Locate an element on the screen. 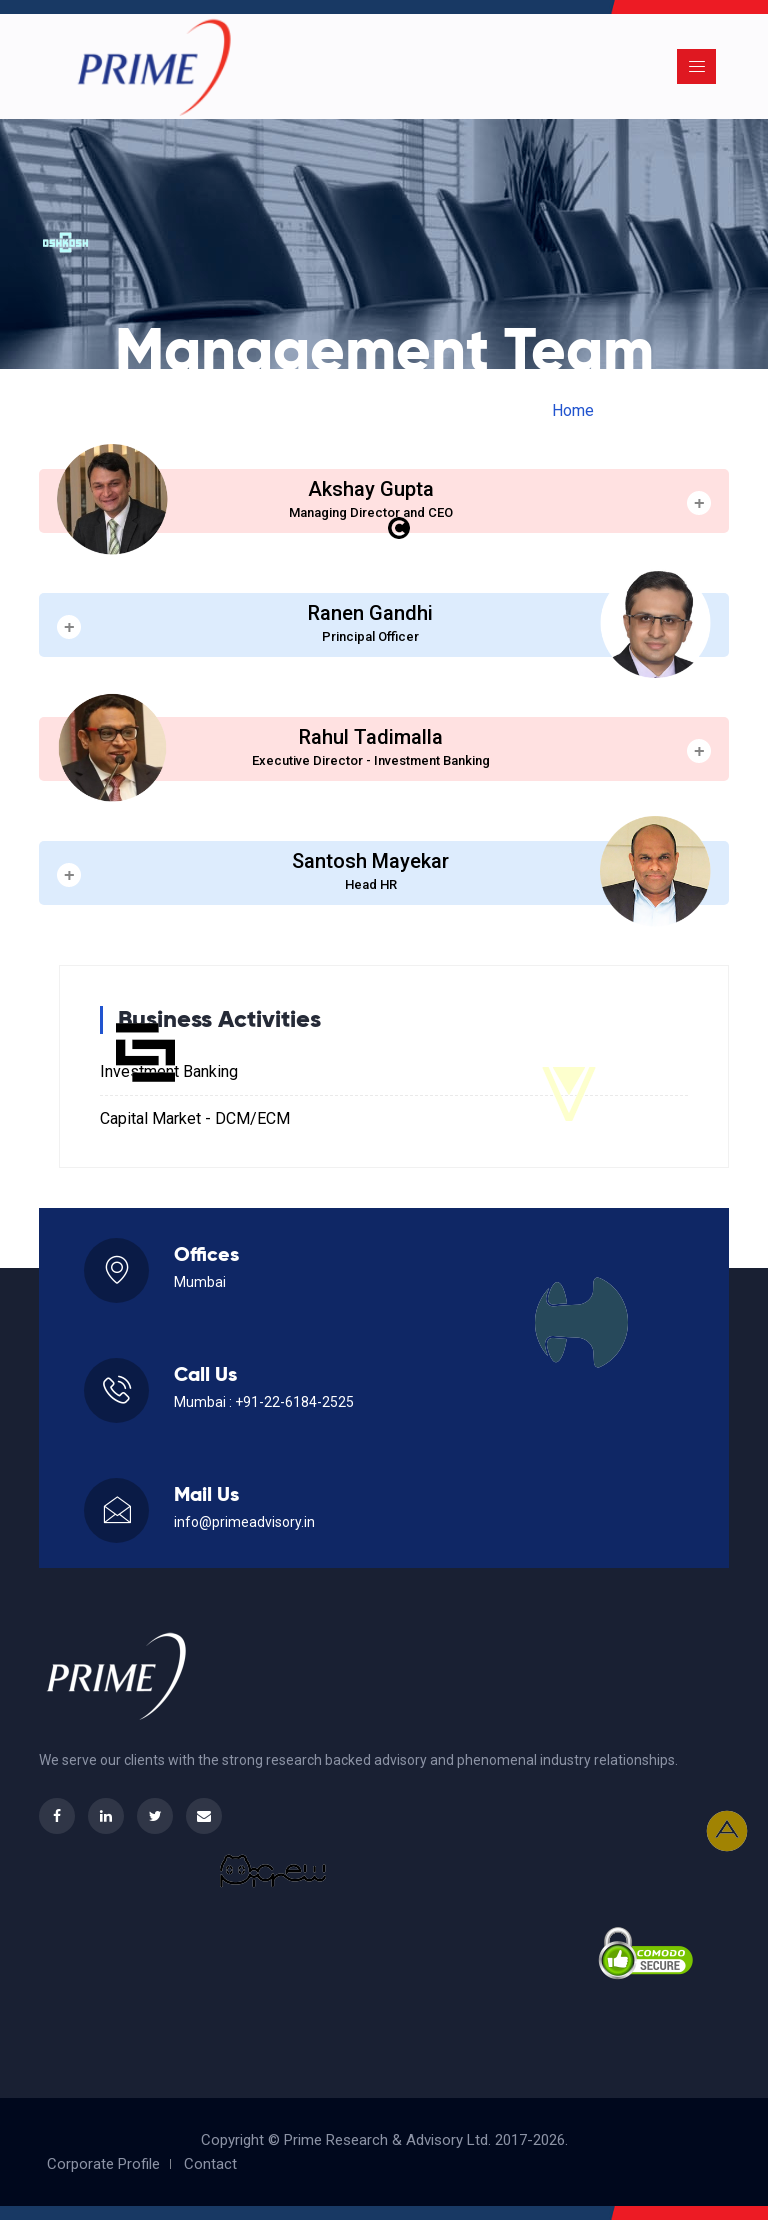 The width and height of the screenshot is (768, 2220). havells brand logo is located at coordinates (581, 1322).